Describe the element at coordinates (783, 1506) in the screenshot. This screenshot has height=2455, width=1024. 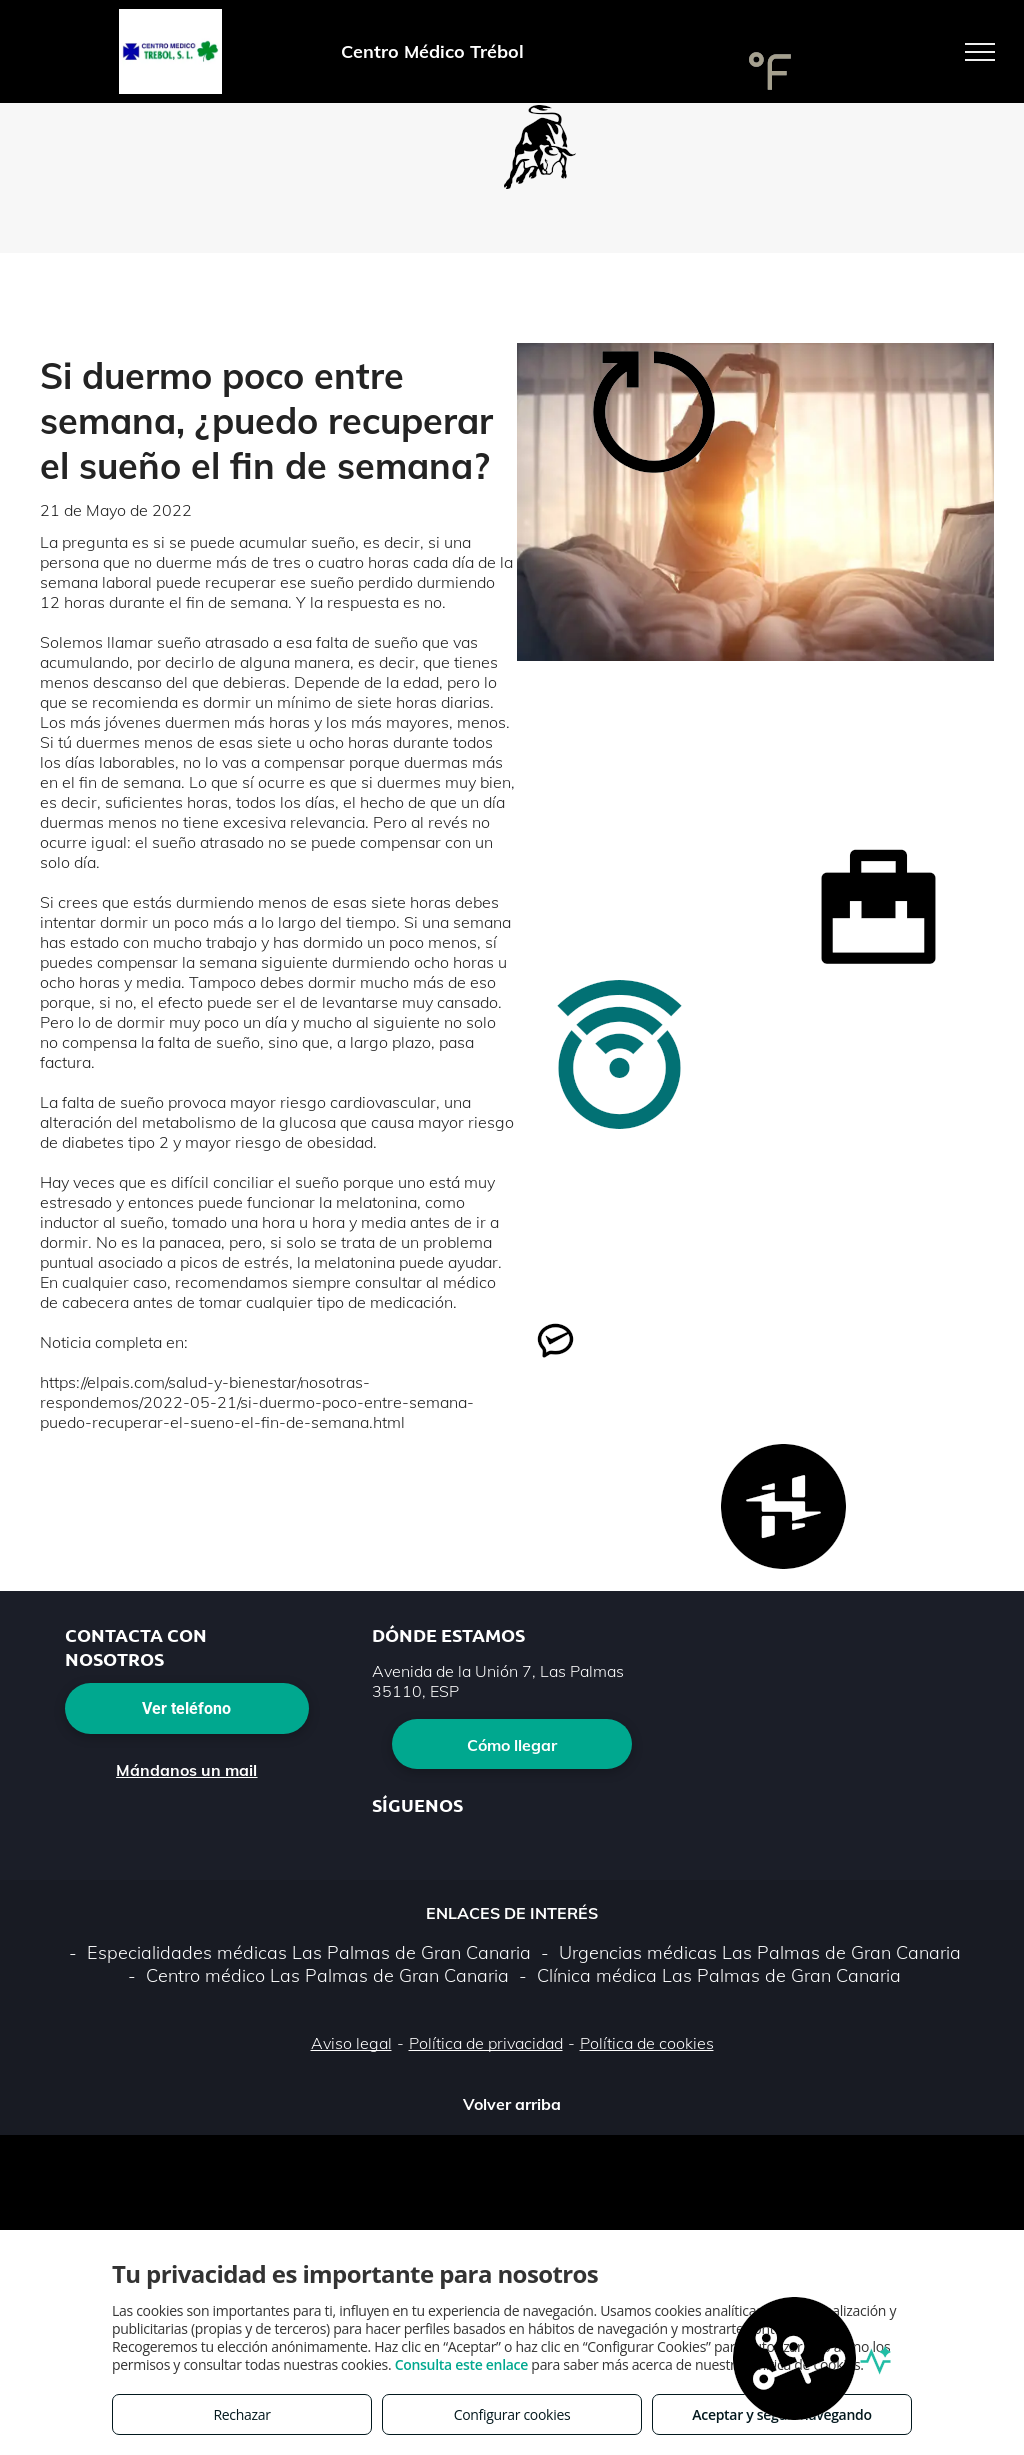
I see `visit hackster.io hardware community` at that location.